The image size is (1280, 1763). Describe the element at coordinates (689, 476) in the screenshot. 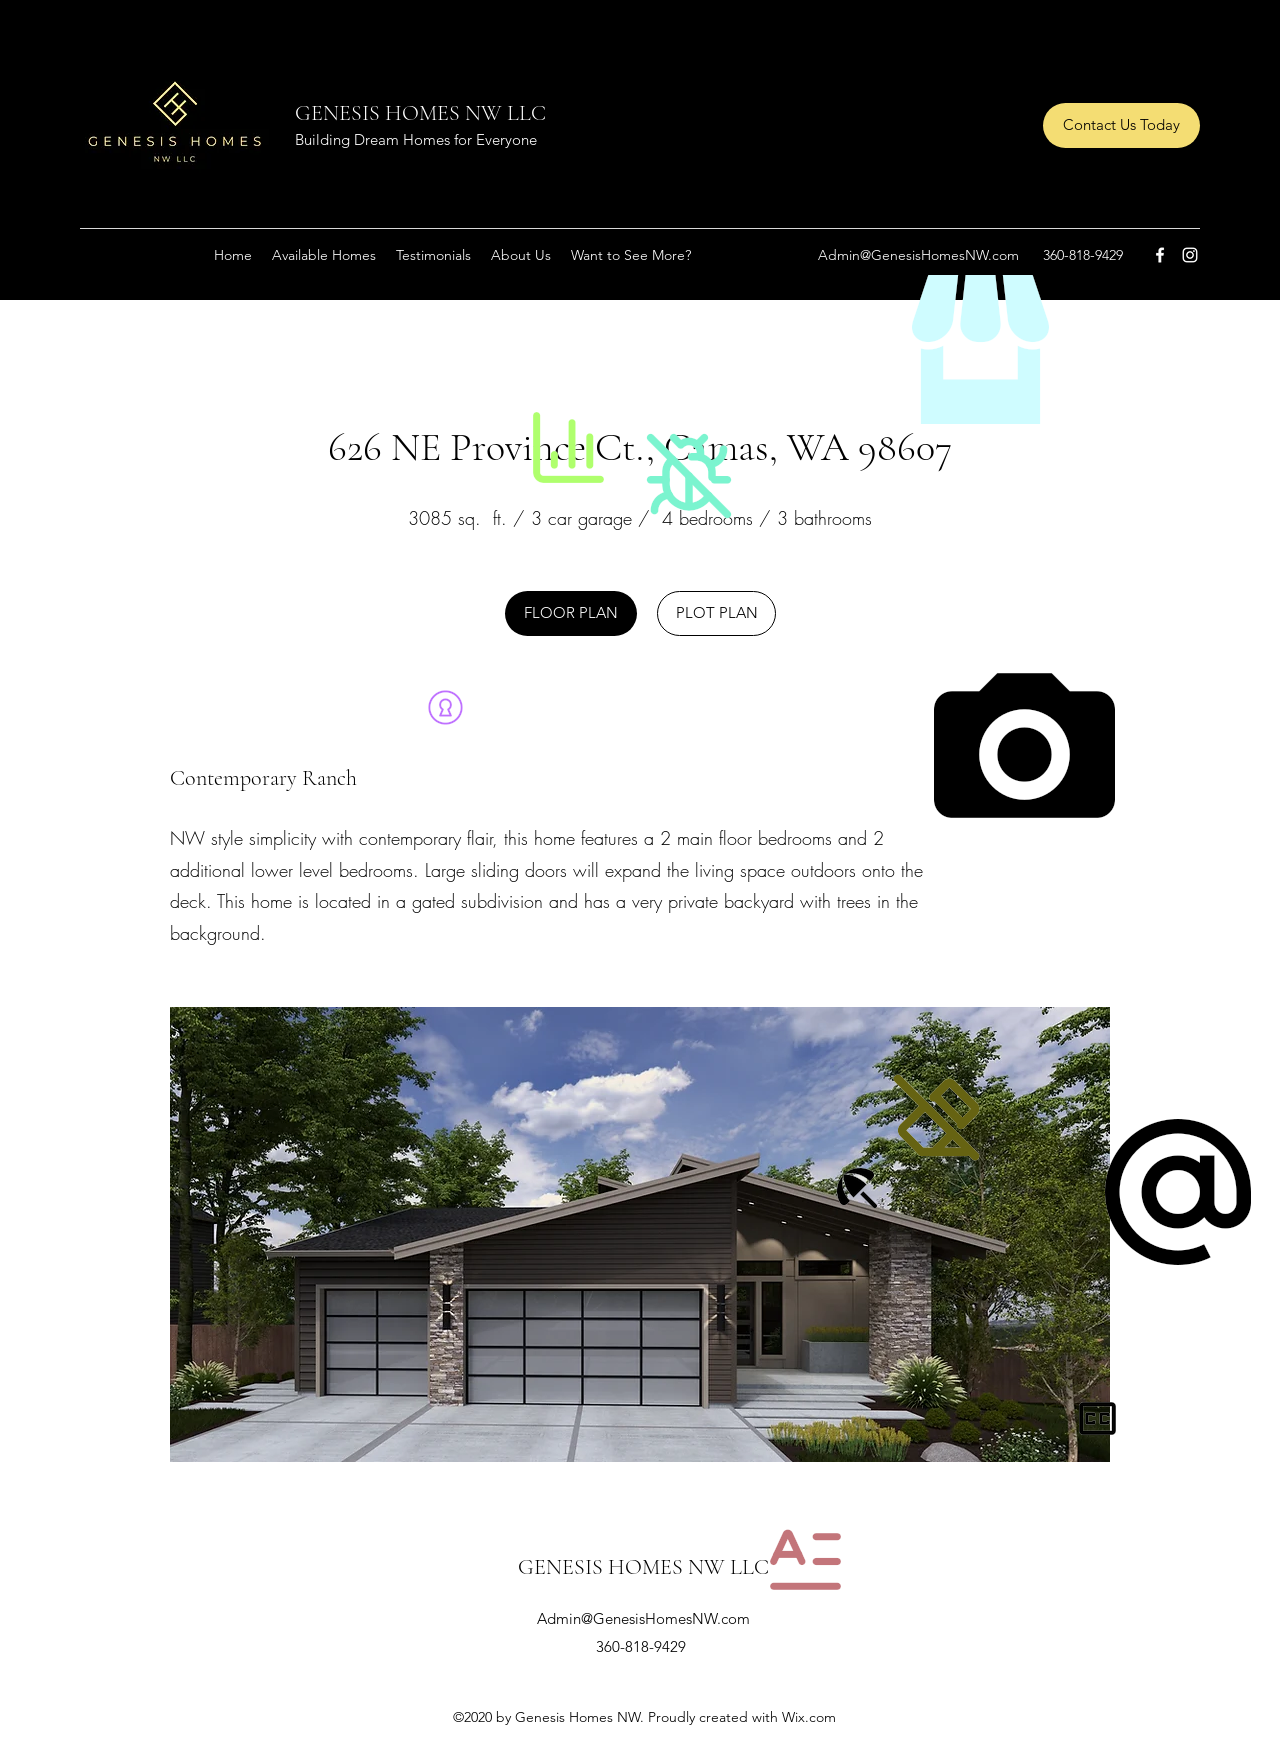

I see `disable bug tracking or error reporting` at that location.